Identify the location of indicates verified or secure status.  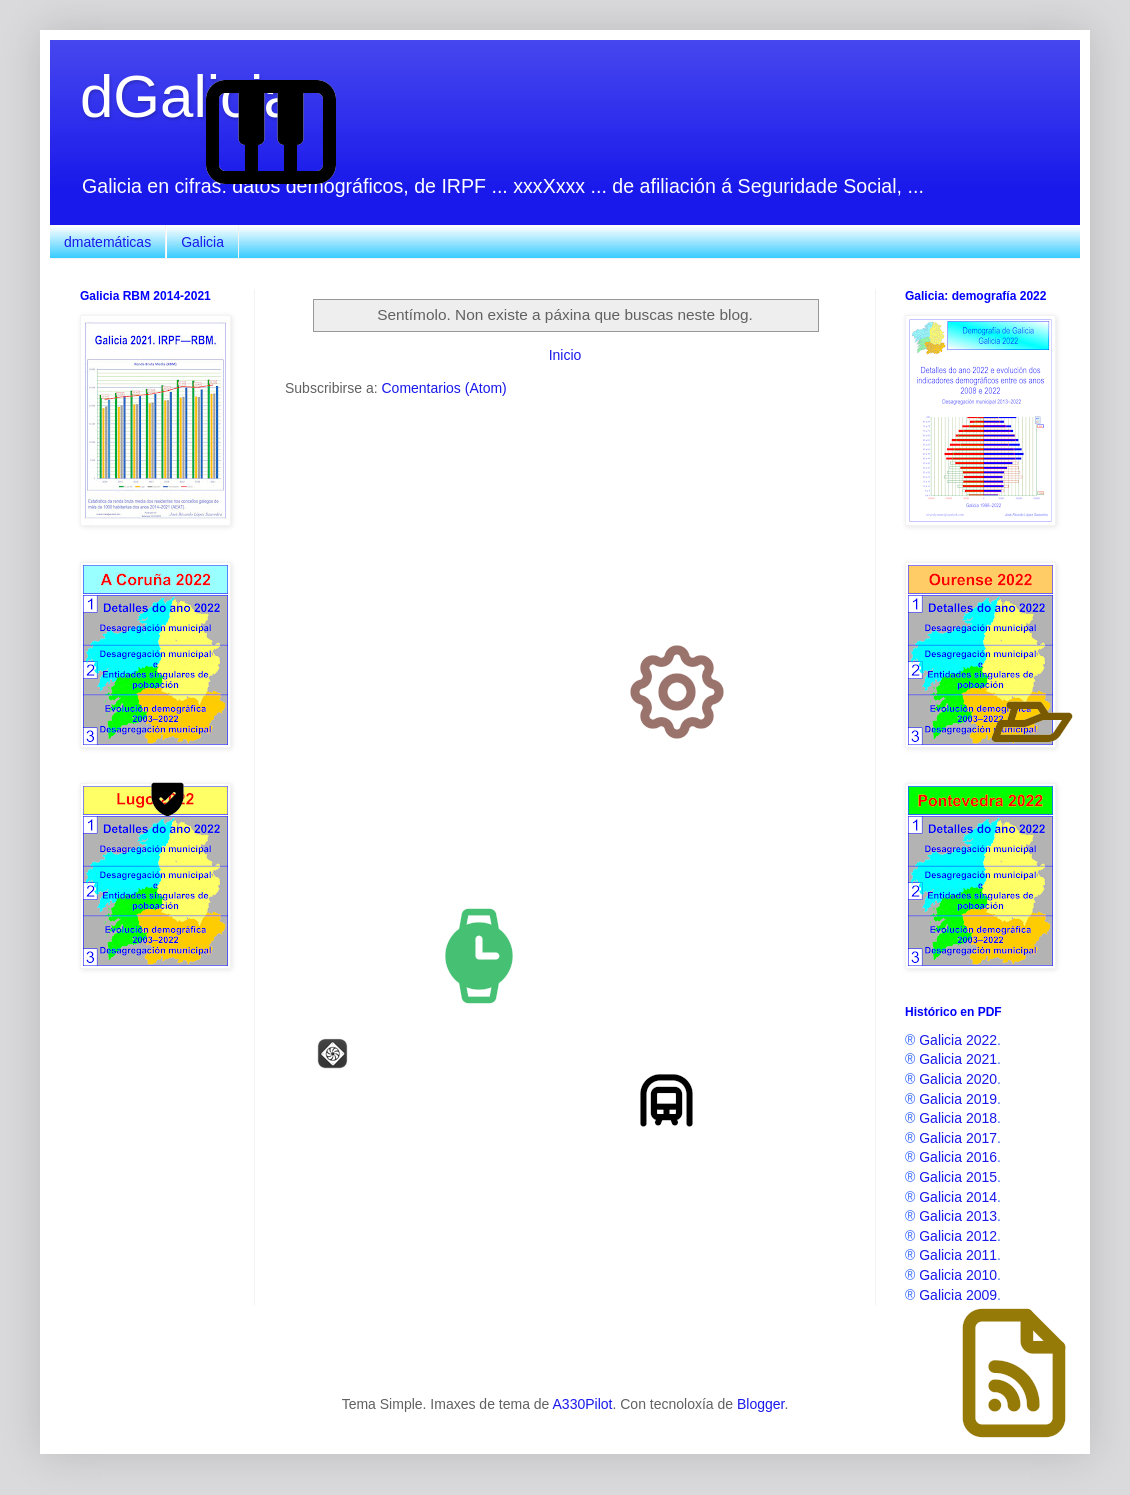
(167, 797).